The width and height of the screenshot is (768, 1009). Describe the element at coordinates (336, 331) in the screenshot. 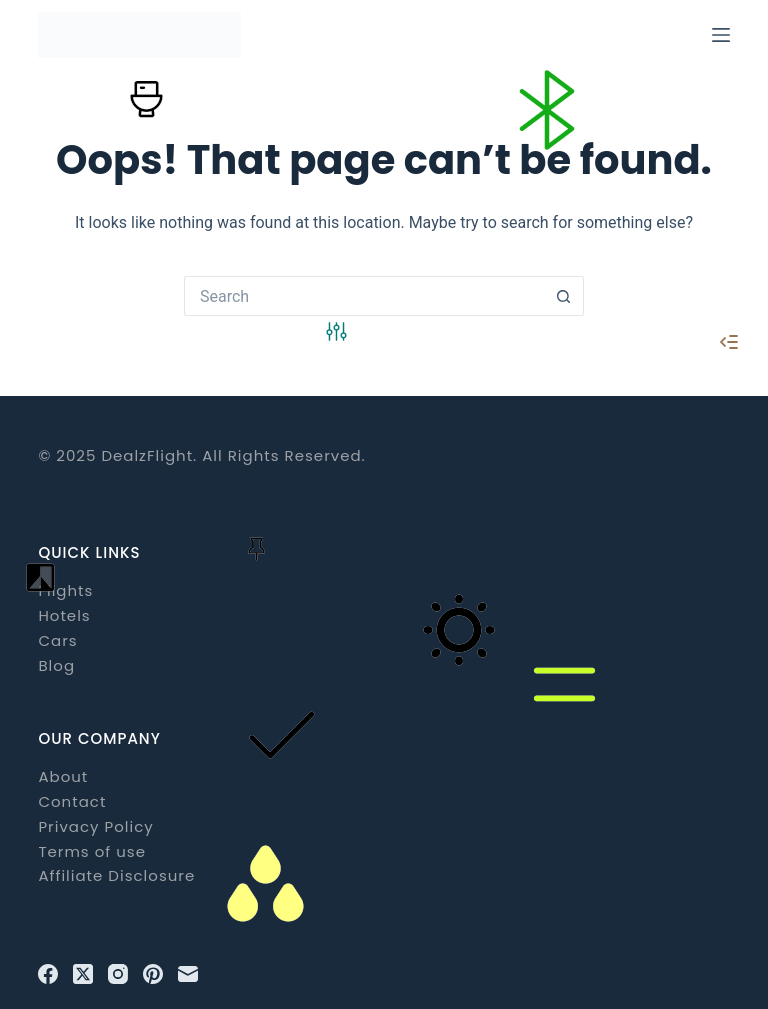

I see `adjust settings or preferences` at that location.